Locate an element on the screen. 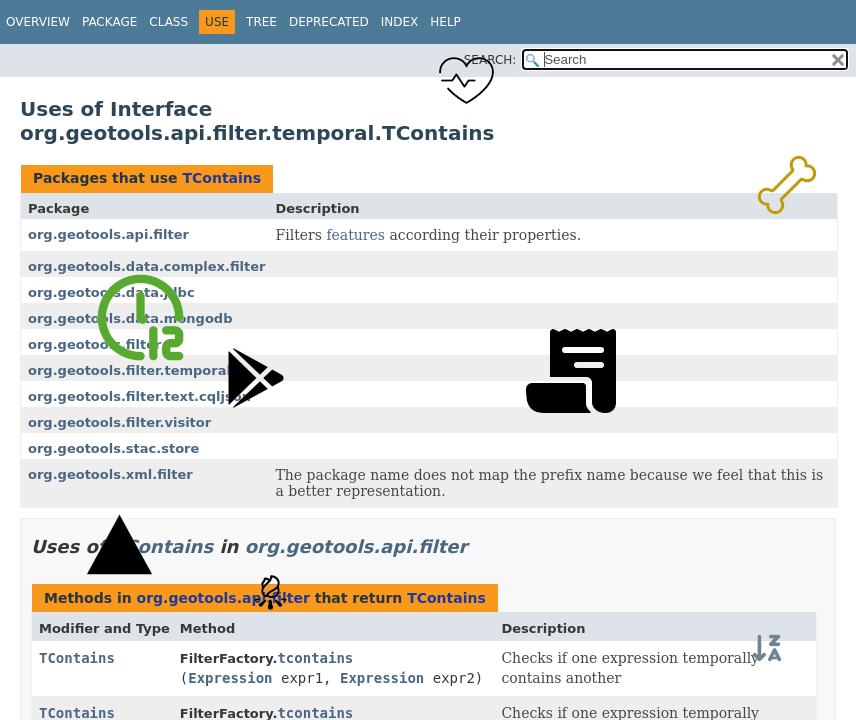 This screenshot has height=720, width=856. view health or fitness metrics is located at coordinates (466, 78).